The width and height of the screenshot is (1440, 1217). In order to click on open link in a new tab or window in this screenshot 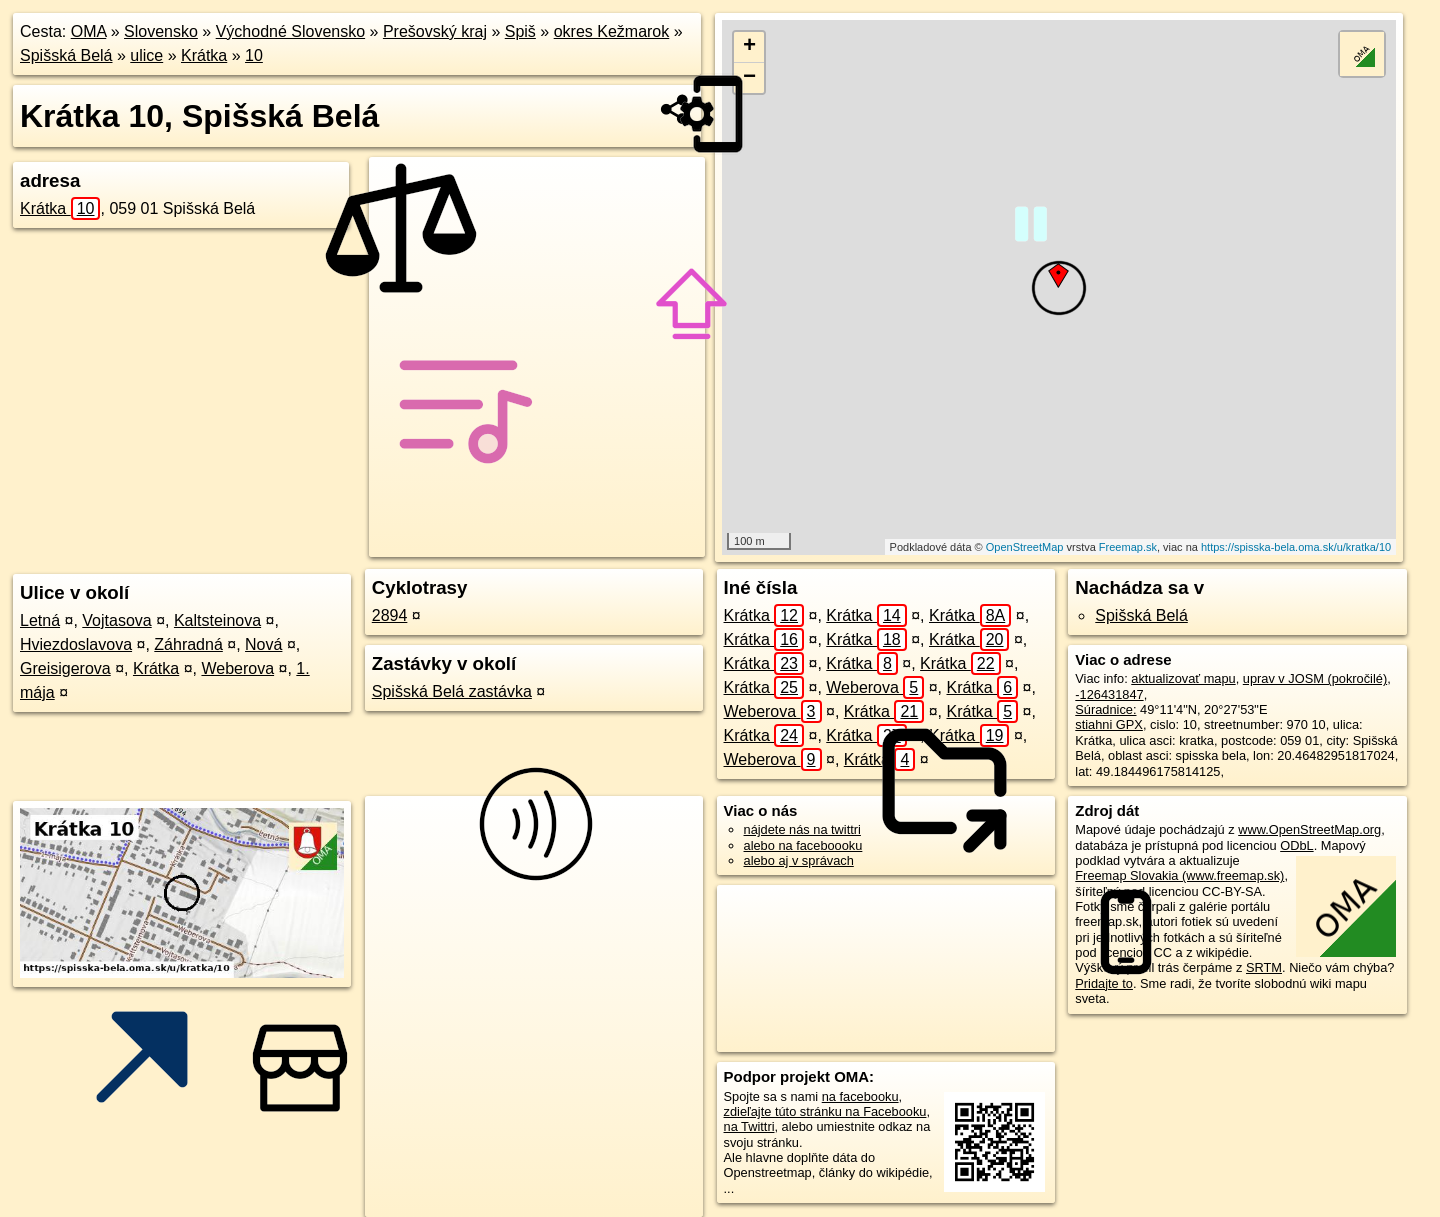, I will do `click(142, 1057)`.